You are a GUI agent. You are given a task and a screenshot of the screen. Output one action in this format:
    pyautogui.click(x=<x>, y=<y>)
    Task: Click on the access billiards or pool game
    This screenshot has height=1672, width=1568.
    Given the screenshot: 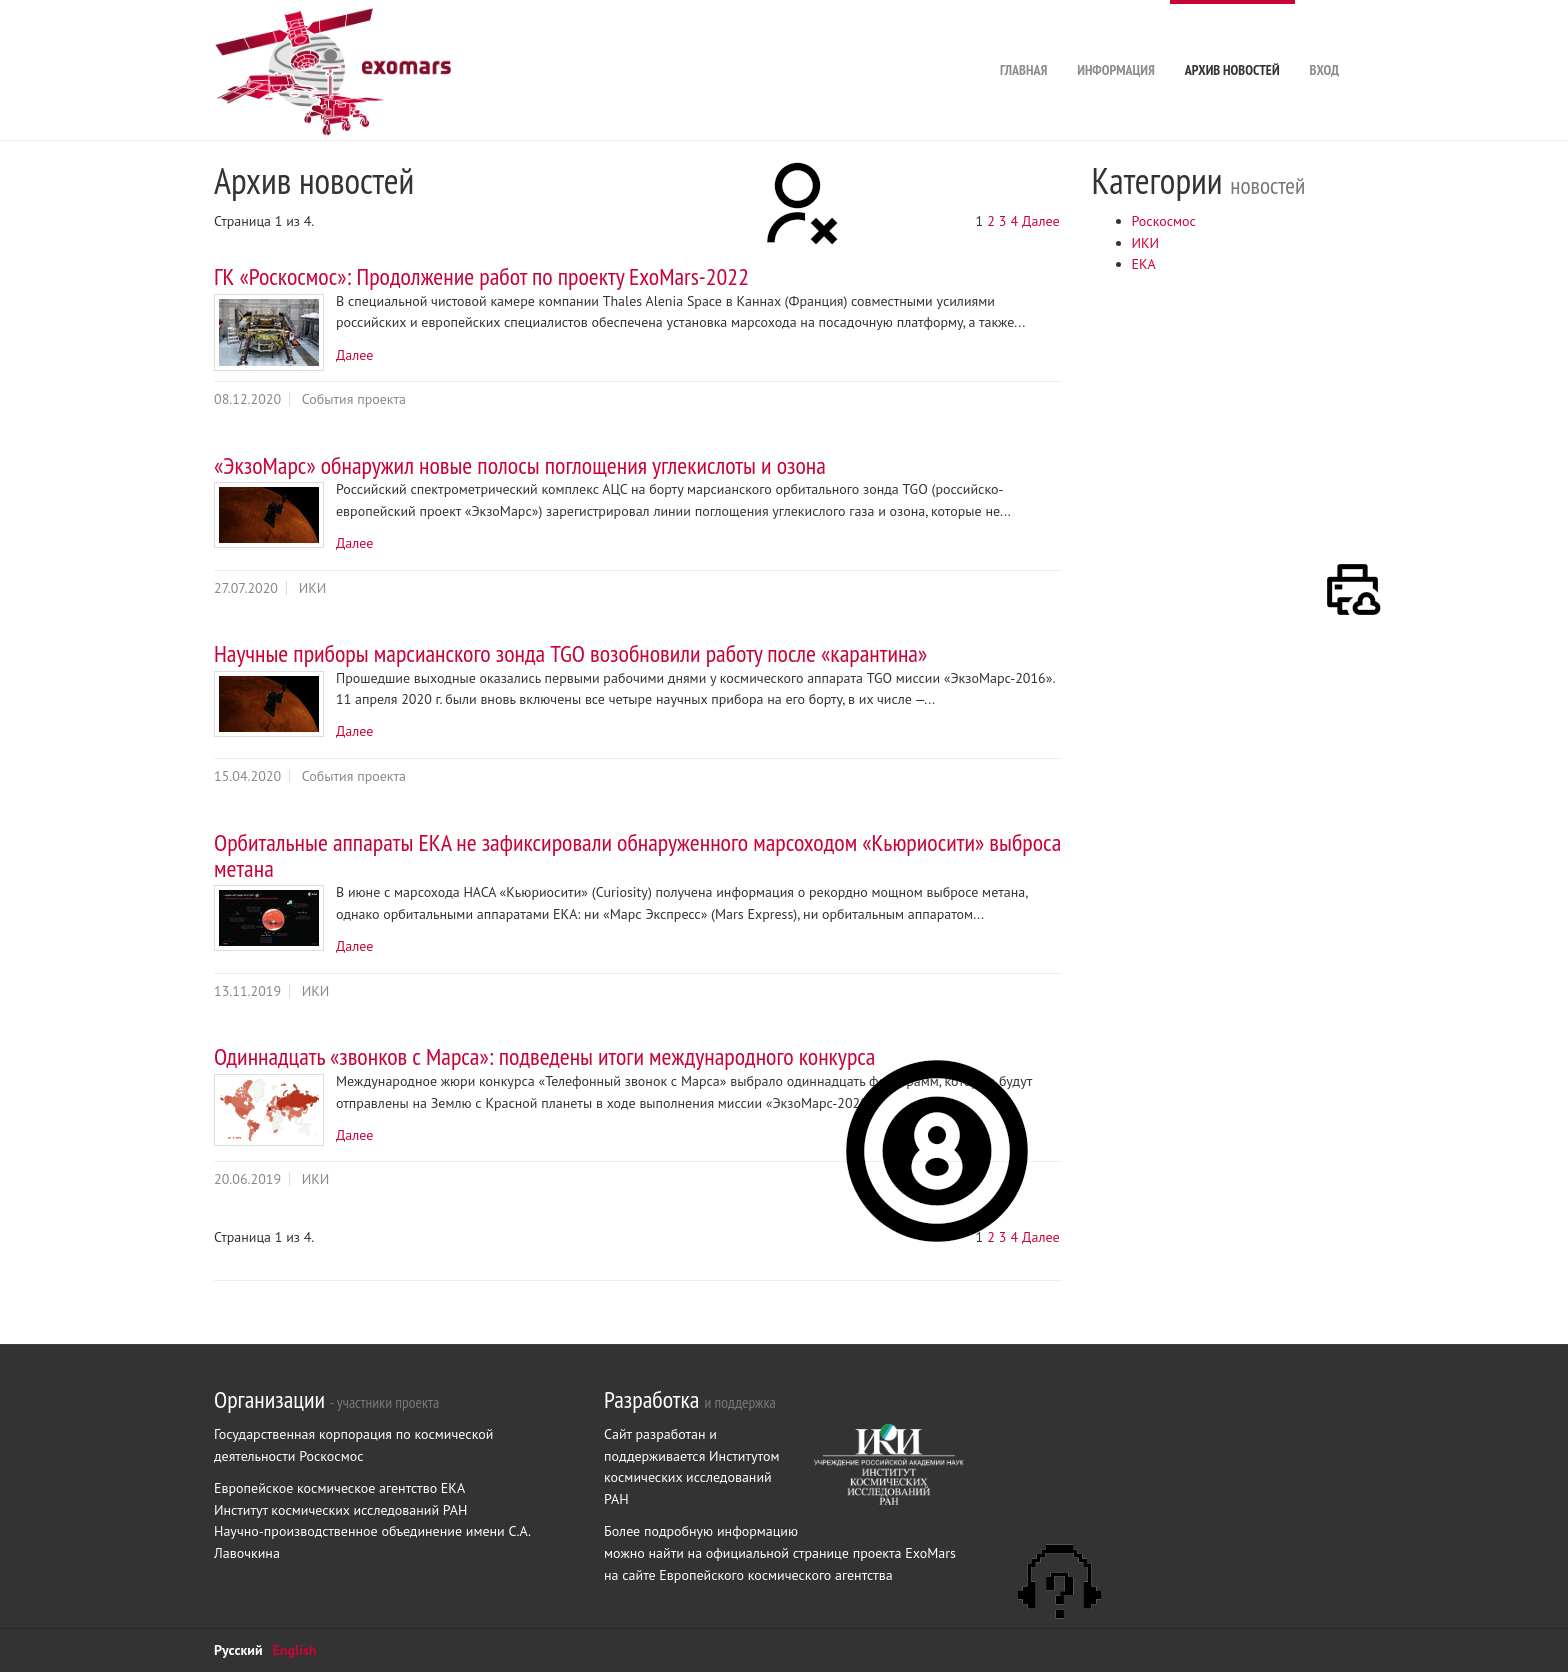 What is the action you would take?
    pyautogui.click(x=937, y=1151)
    